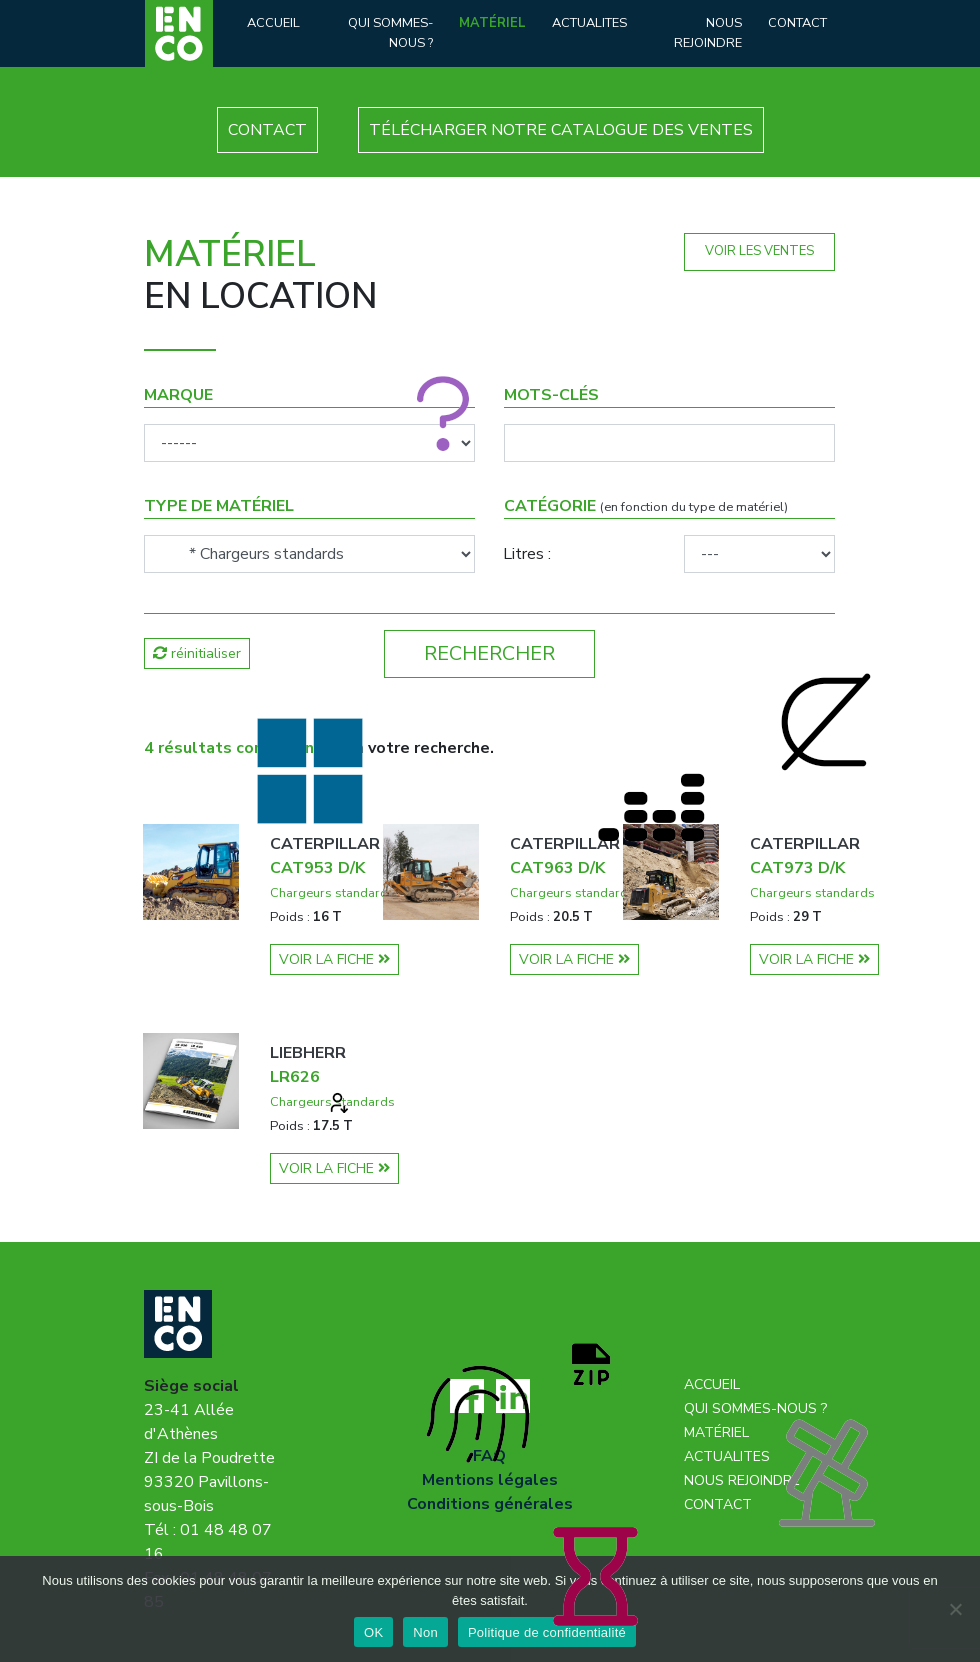  What do you see at coordinates (310, 771) in the screenshot?
I see `view items in grid layout` at bounding box center [310, 771].